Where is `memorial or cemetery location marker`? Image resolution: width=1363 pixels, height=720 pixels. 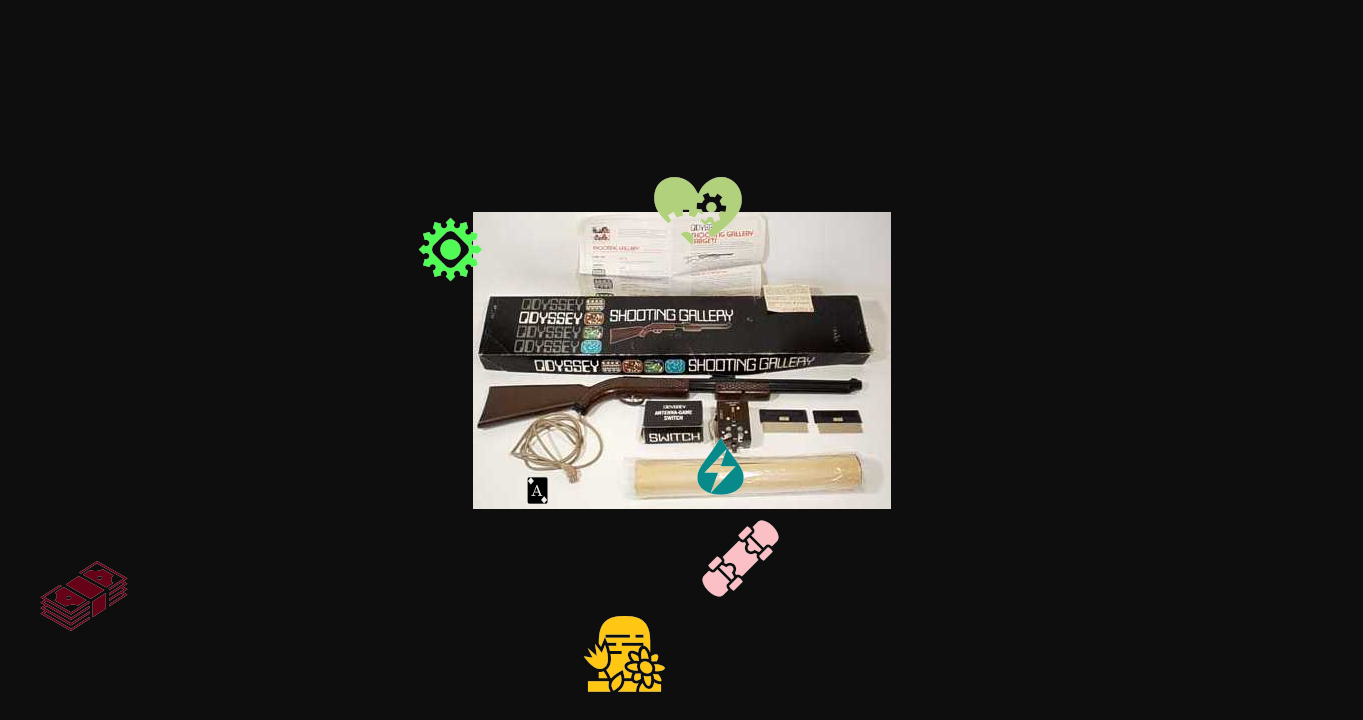
memorial or cemetery location marker is located at coordinates (624, 652).